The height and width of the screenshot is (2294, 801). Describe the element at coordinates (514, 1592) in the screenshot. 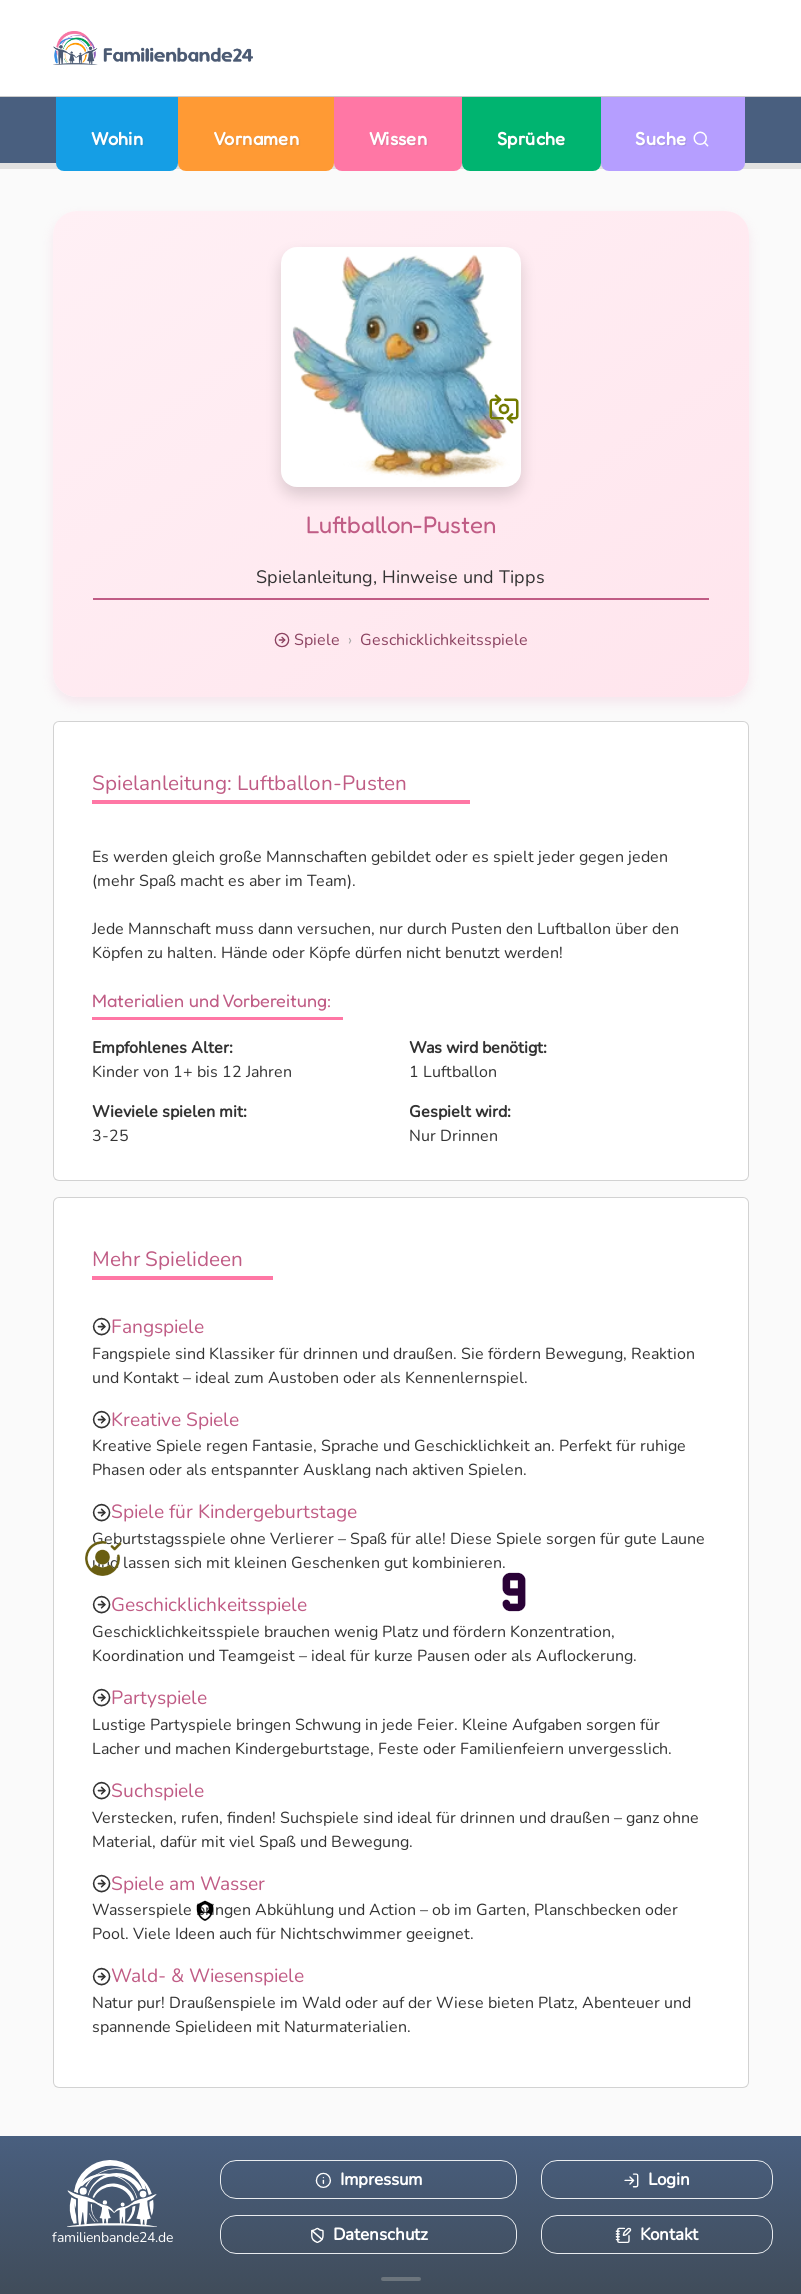

I see `indicates item number 9 in a list or sequence` at that location.